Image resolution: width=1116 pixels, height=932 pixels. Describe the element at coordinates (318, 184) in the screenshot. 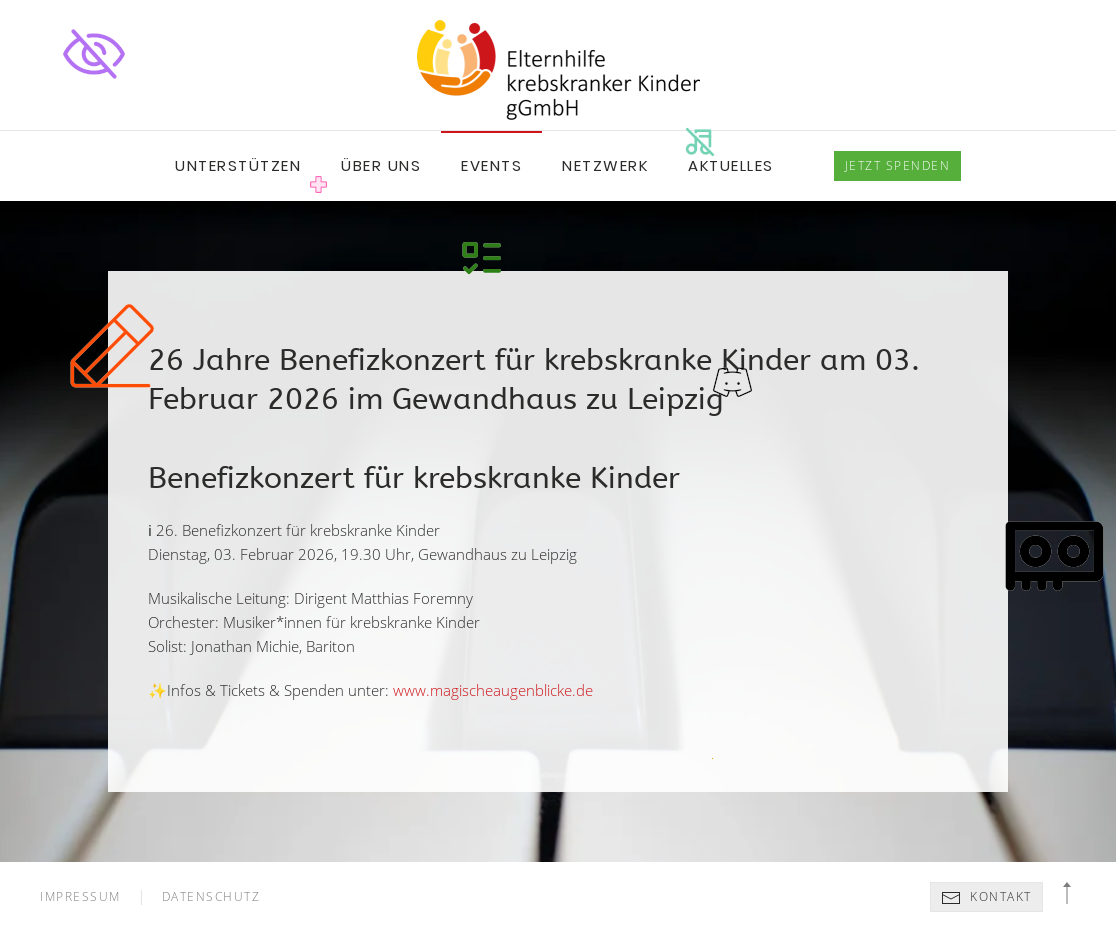

I see `access health or medical information` at that location.